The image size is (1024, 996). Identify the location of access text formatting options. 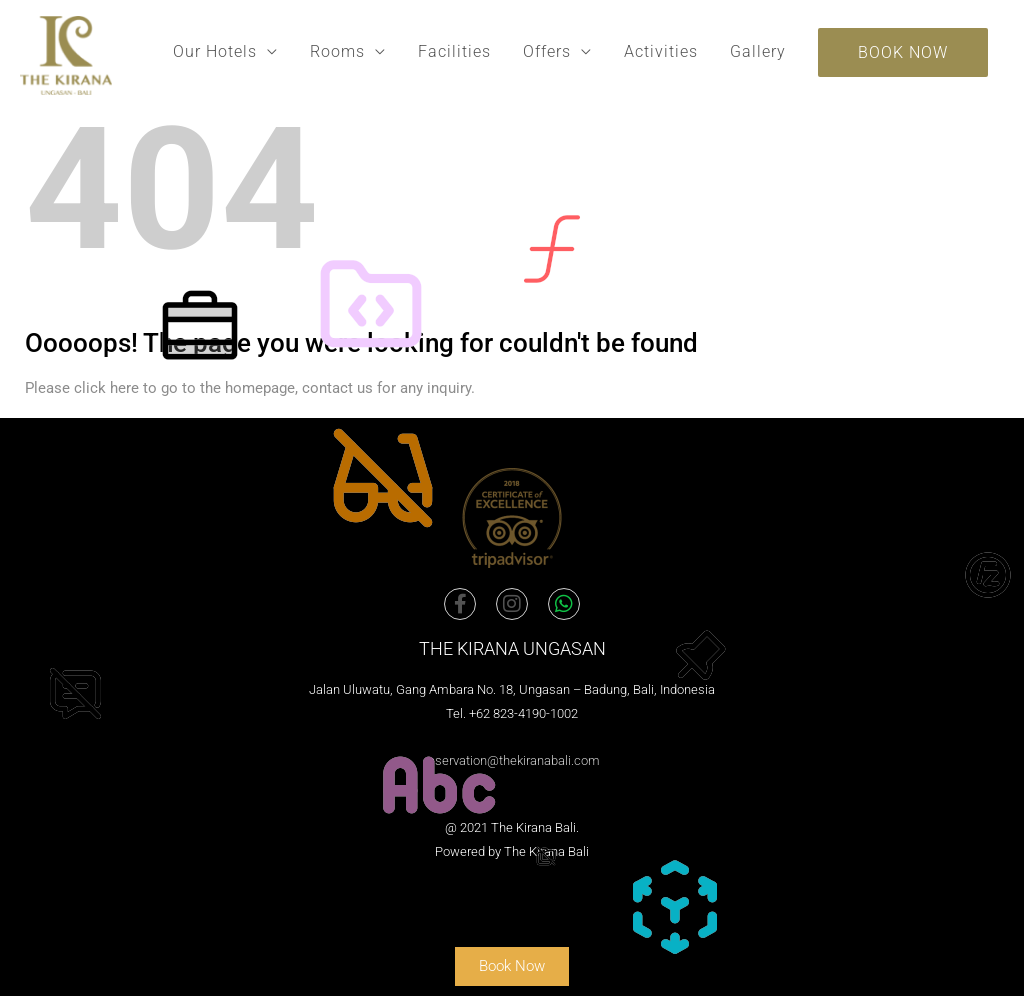
(440, 785).